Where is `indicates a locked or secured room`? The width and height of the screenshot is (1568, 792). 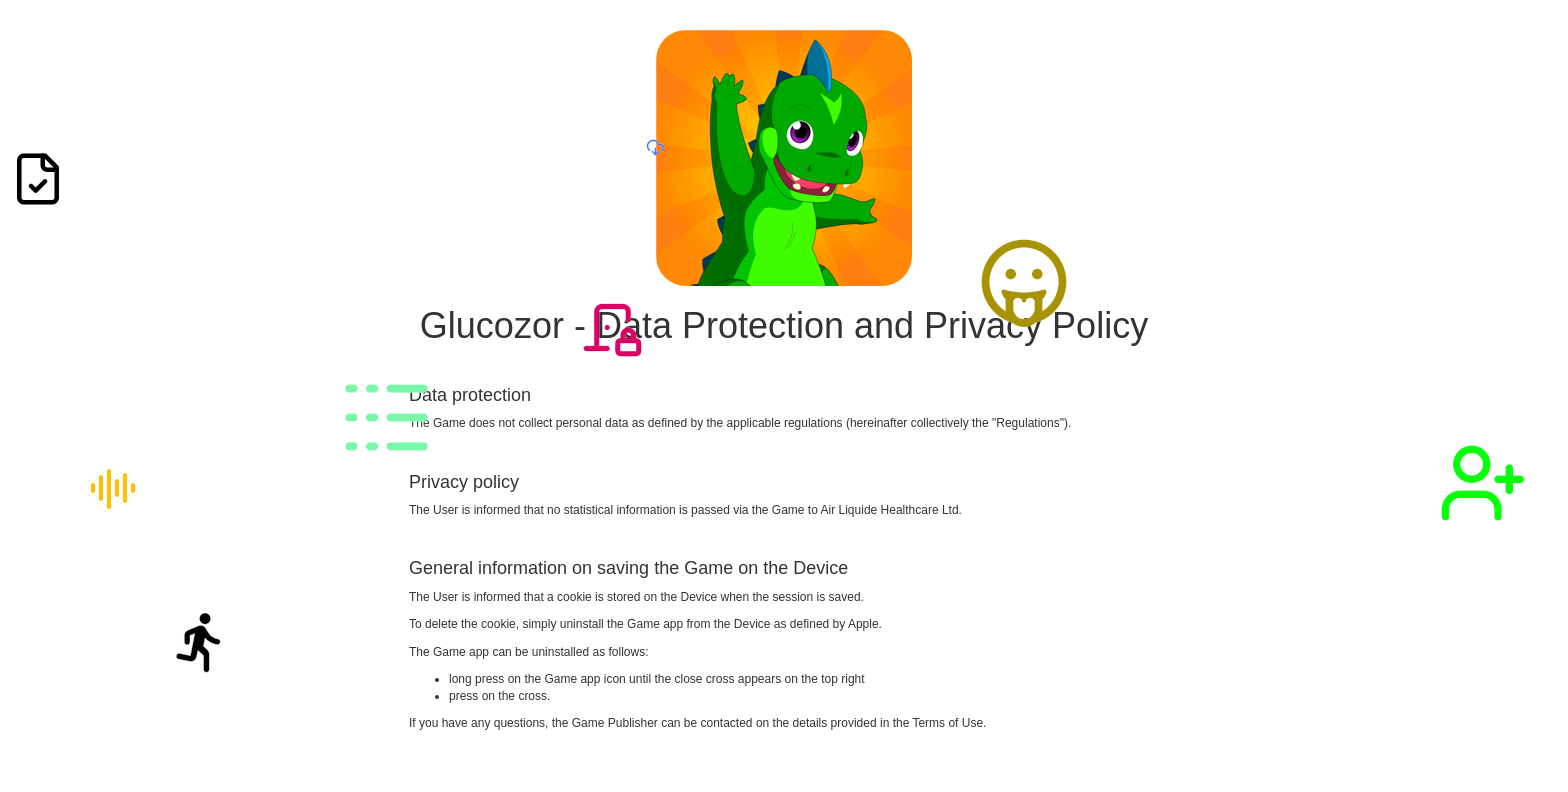
indicates a locked or secured room is located at coordinates (612, 327).